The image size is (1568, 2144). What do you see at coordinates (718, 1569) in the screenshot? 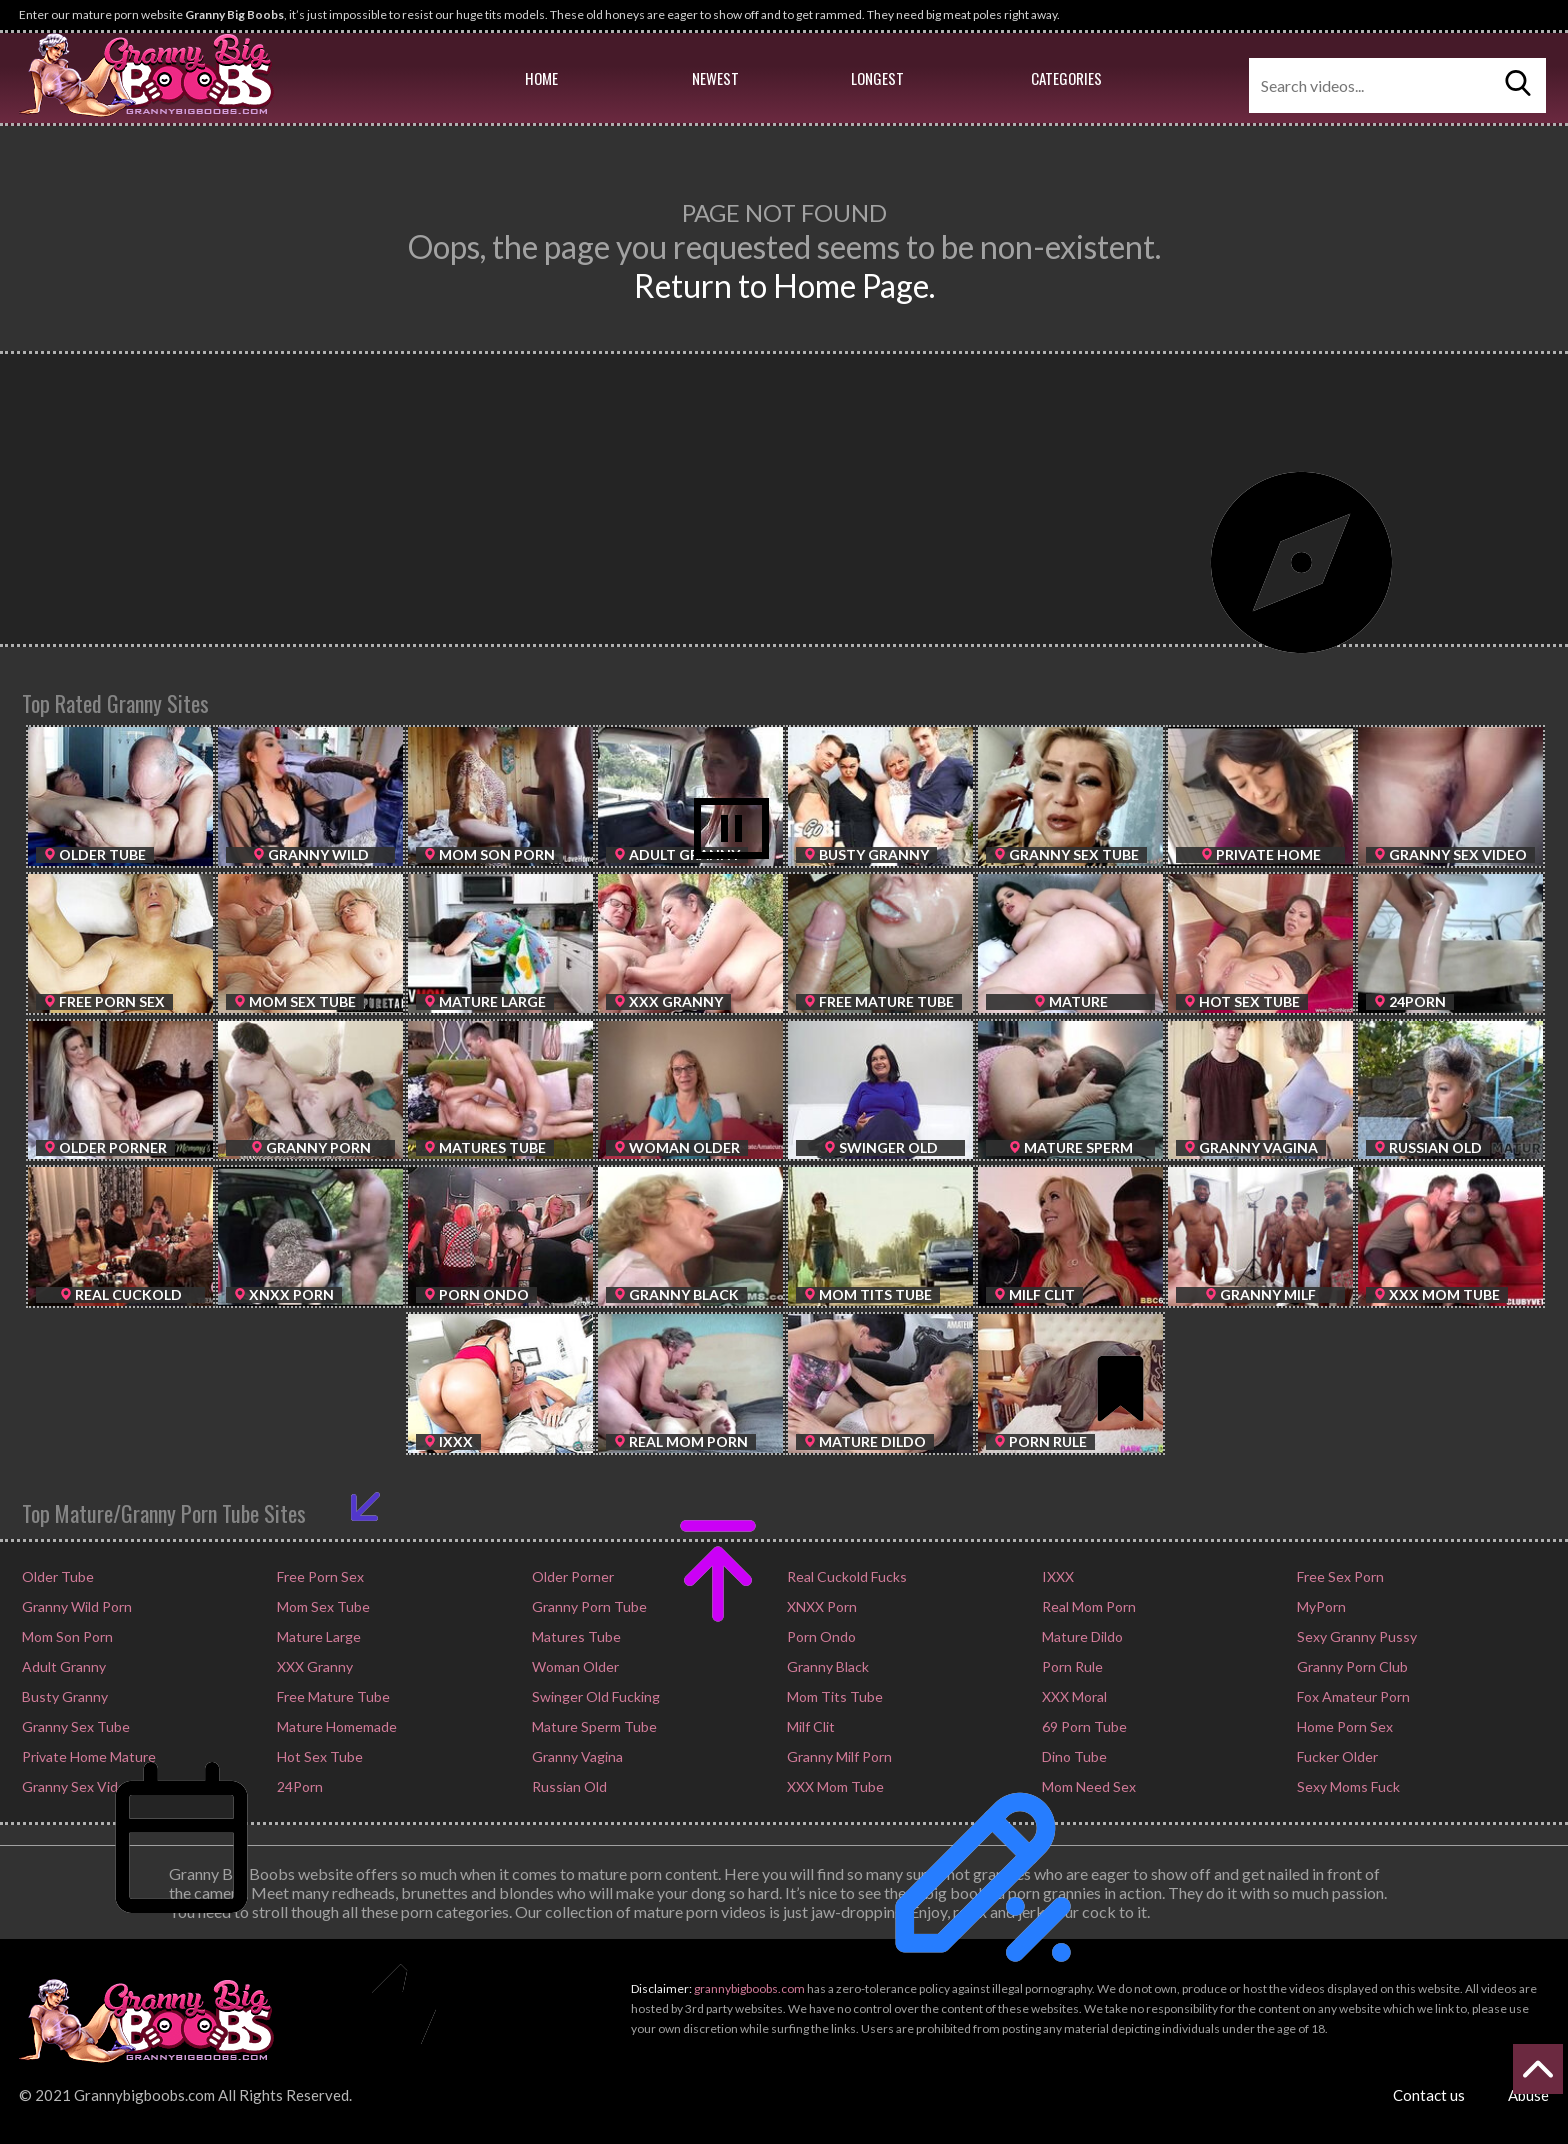
I see `move item to top of list` at bounding box center [718, 1569].